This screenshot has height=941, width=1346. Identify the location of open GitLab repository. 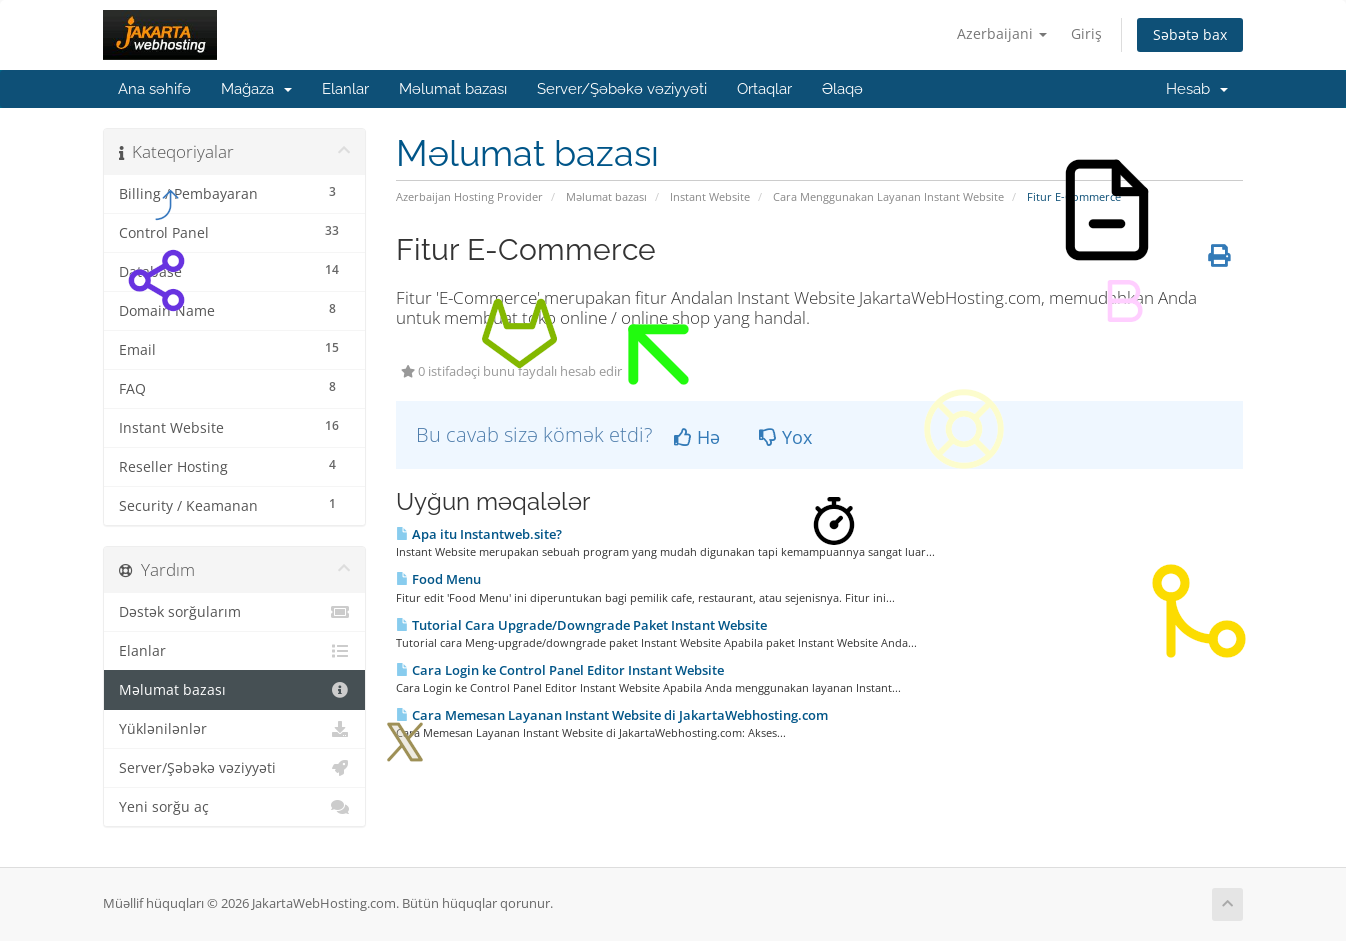
(519, 333).